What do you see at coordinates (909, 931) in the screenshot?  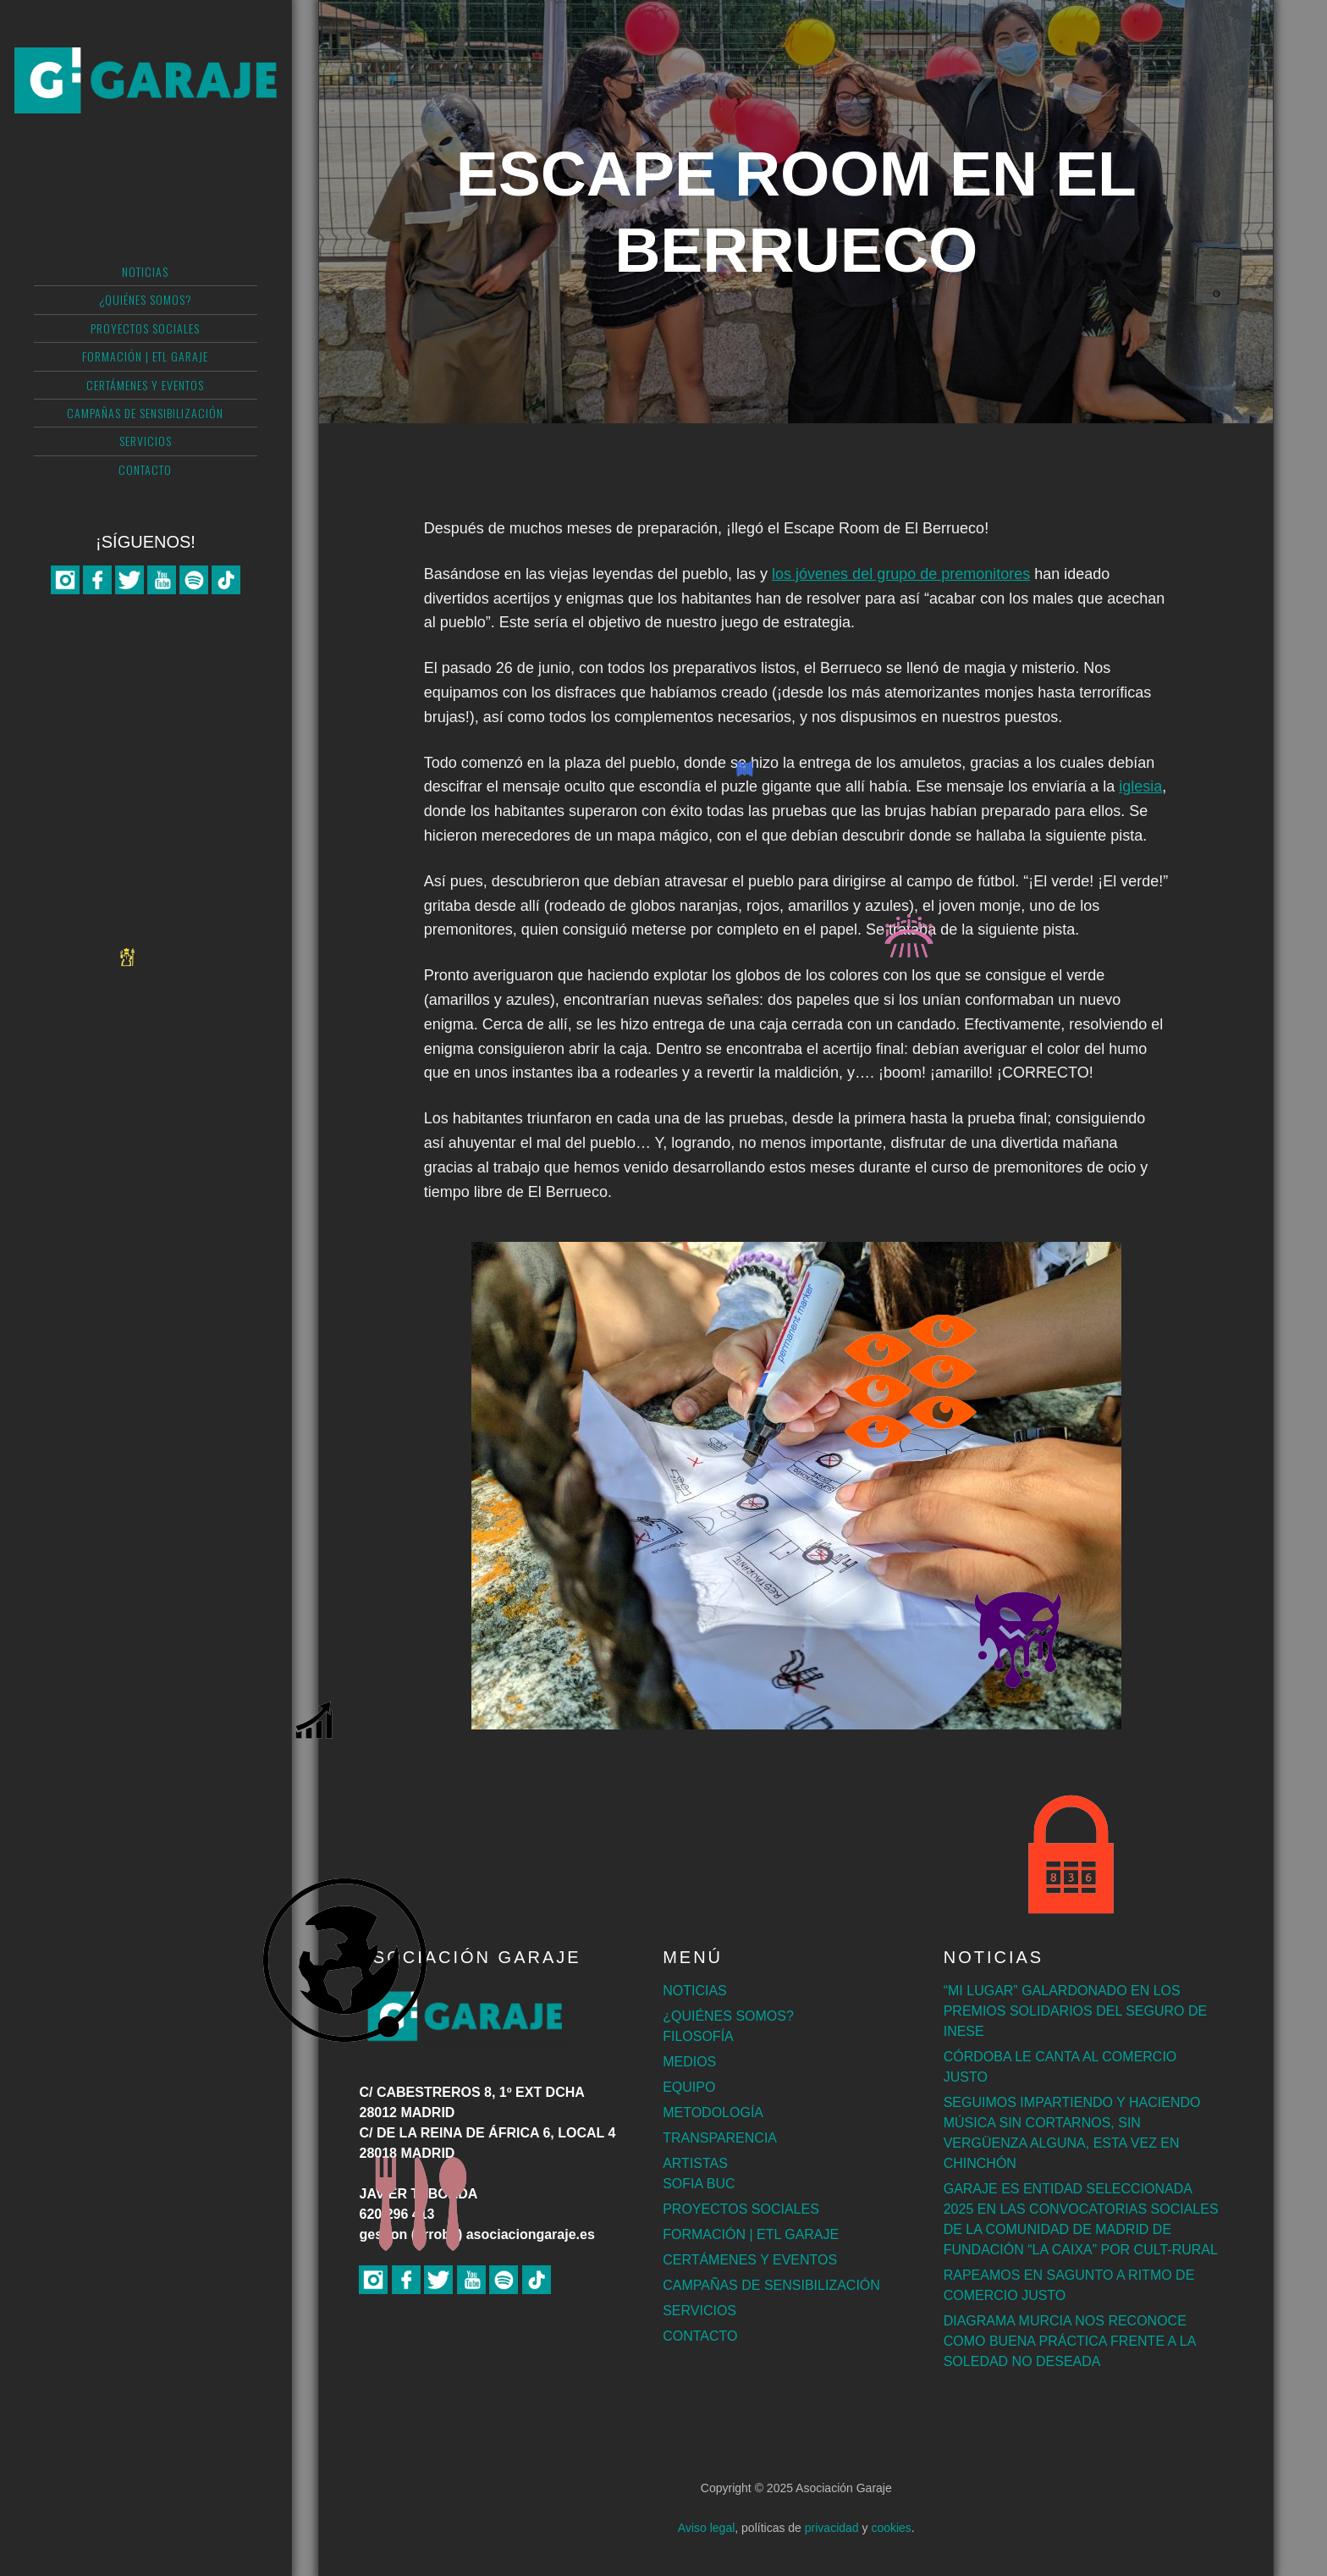 I see `access japanese garden or zen-themed content` at bounding box center [909, 931].